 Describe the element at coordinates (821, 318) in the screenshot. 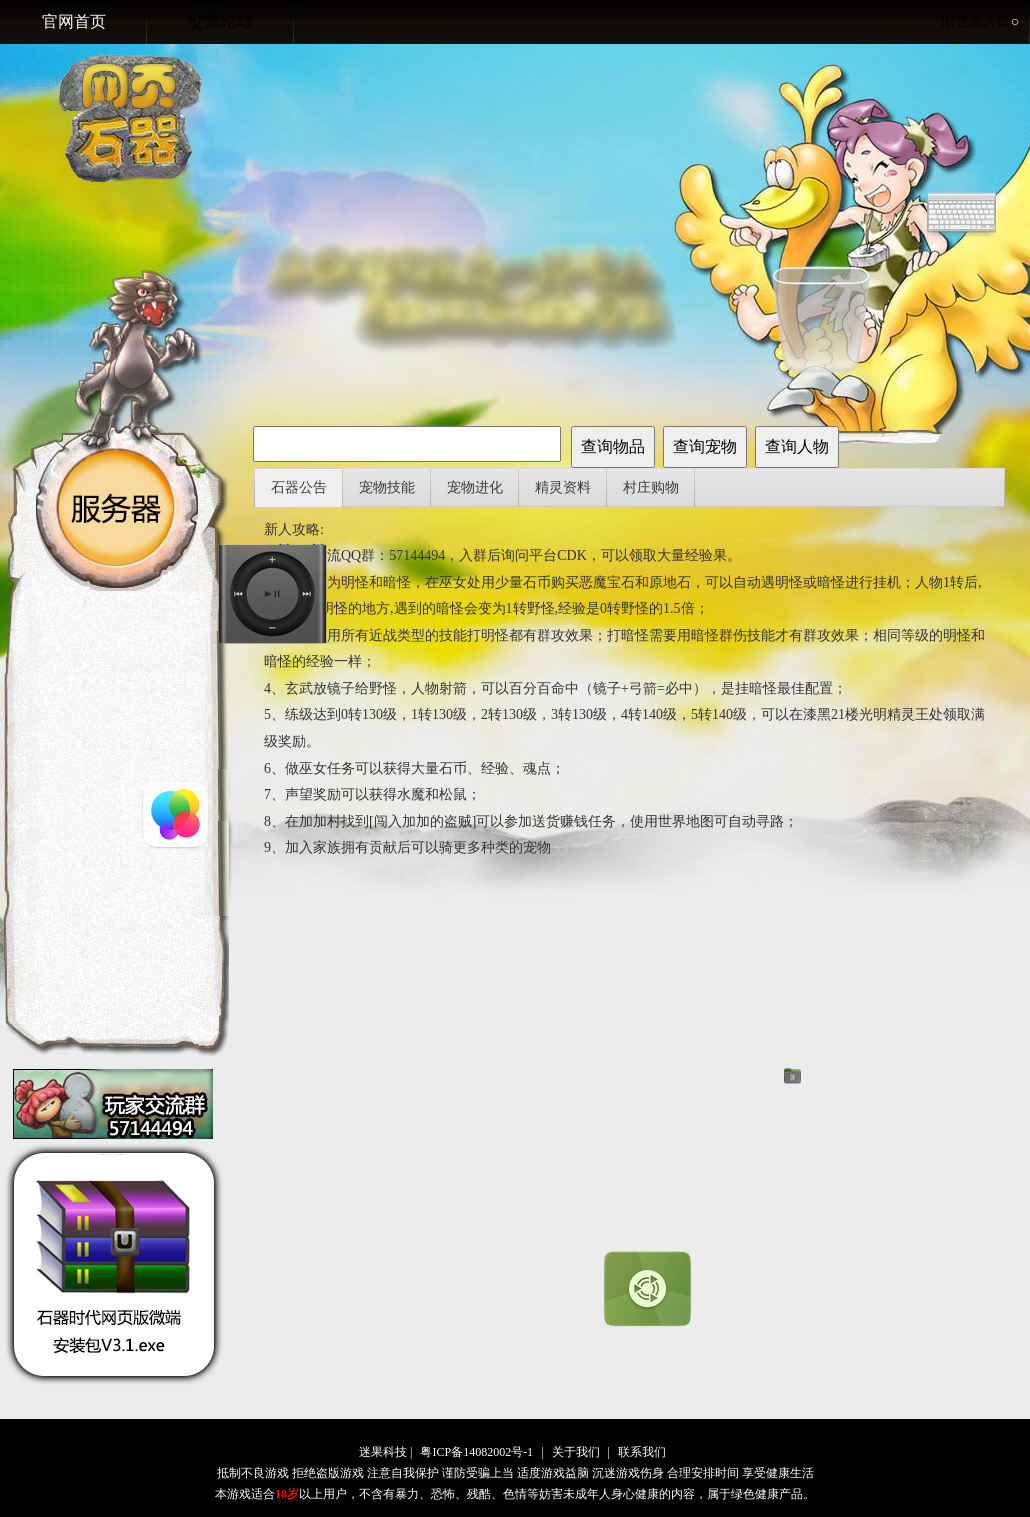

I see `open the trash to view deleted items` at that location.